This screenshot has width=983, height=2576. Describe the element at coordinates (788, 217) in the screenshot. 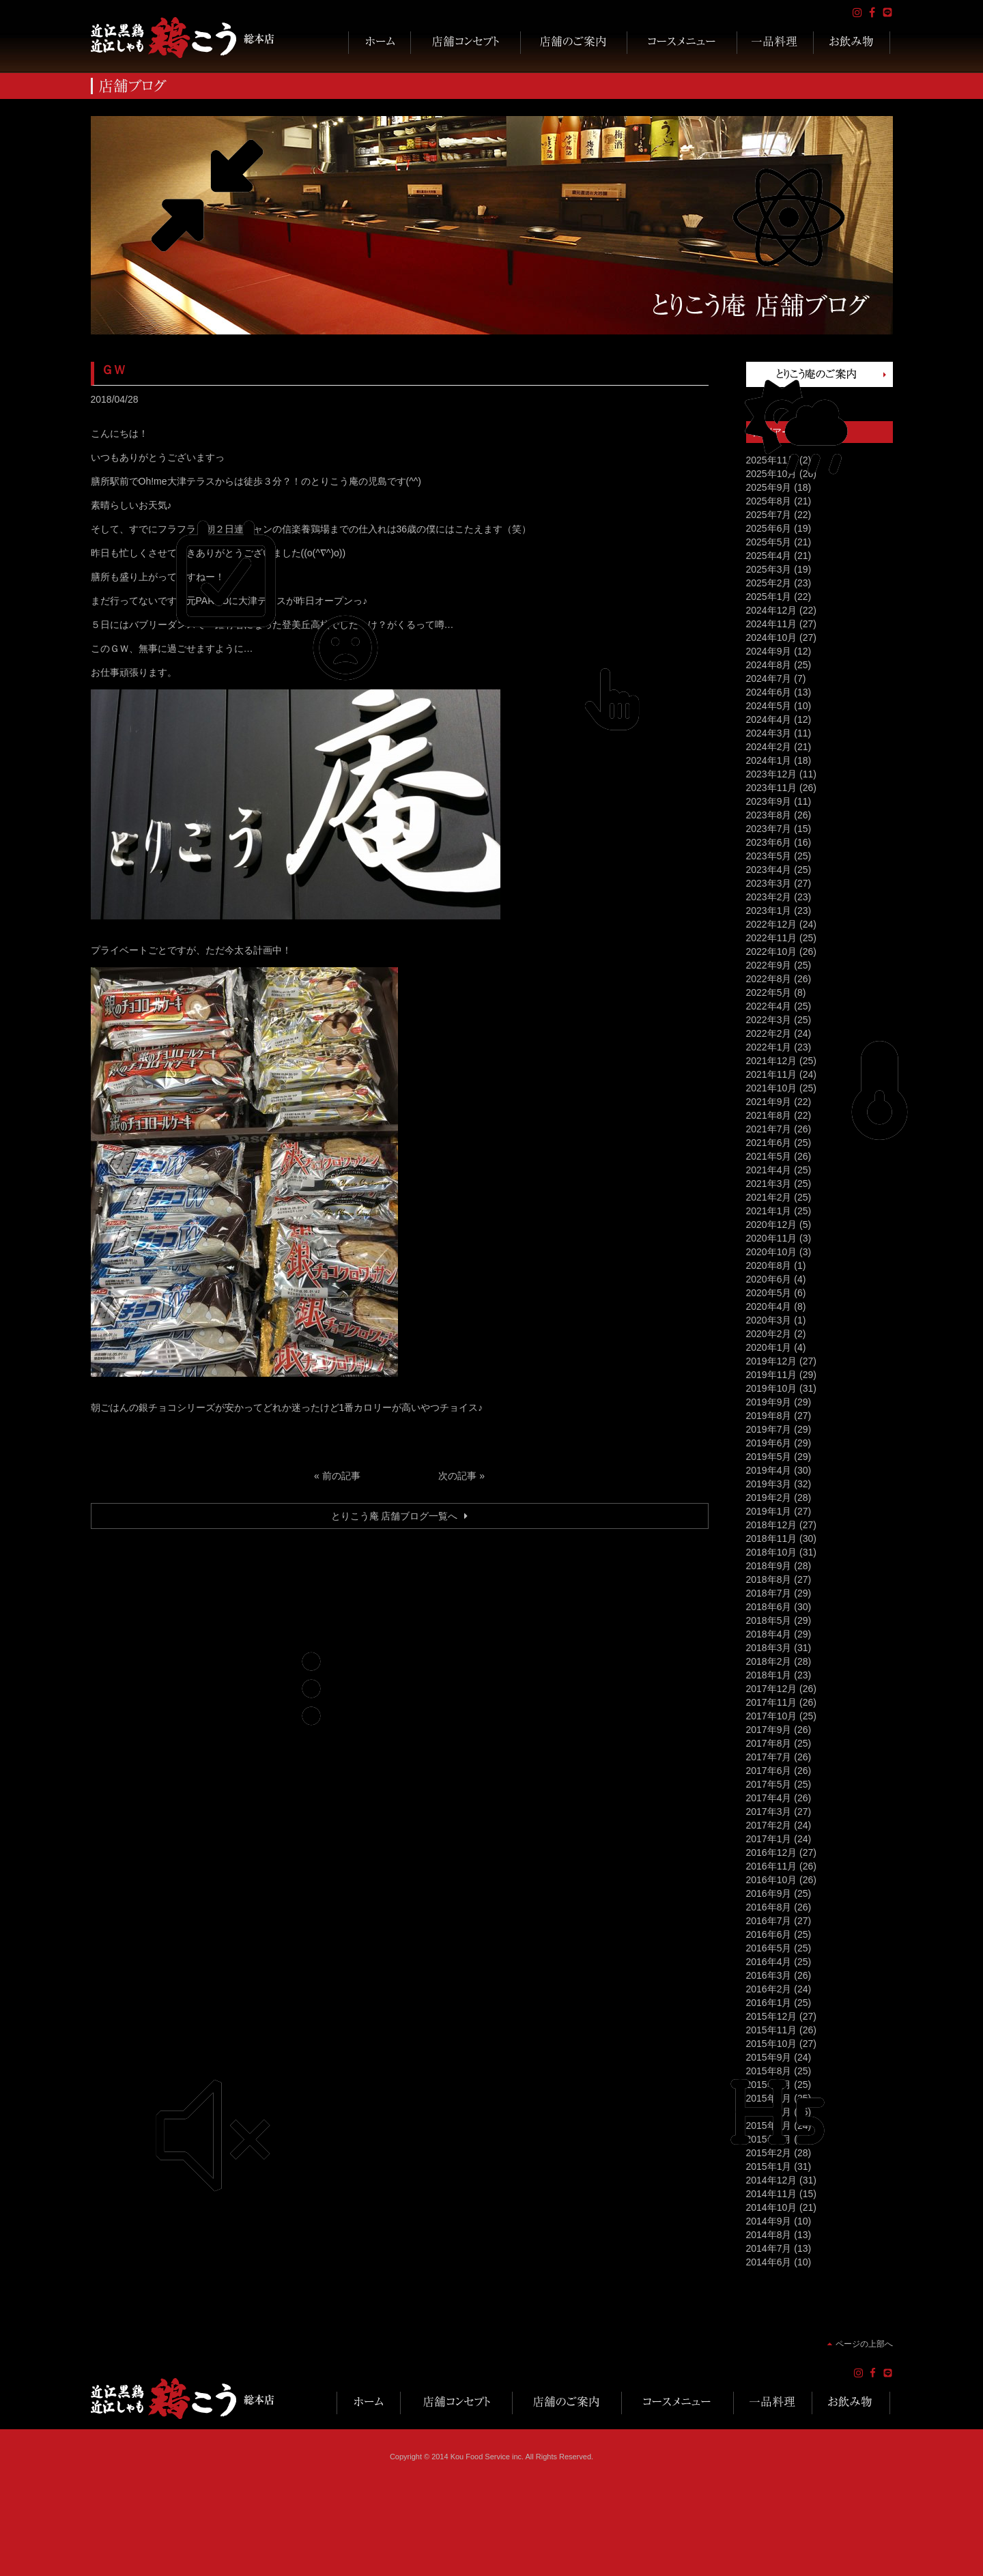

I see `react javascript library logo` at that location.